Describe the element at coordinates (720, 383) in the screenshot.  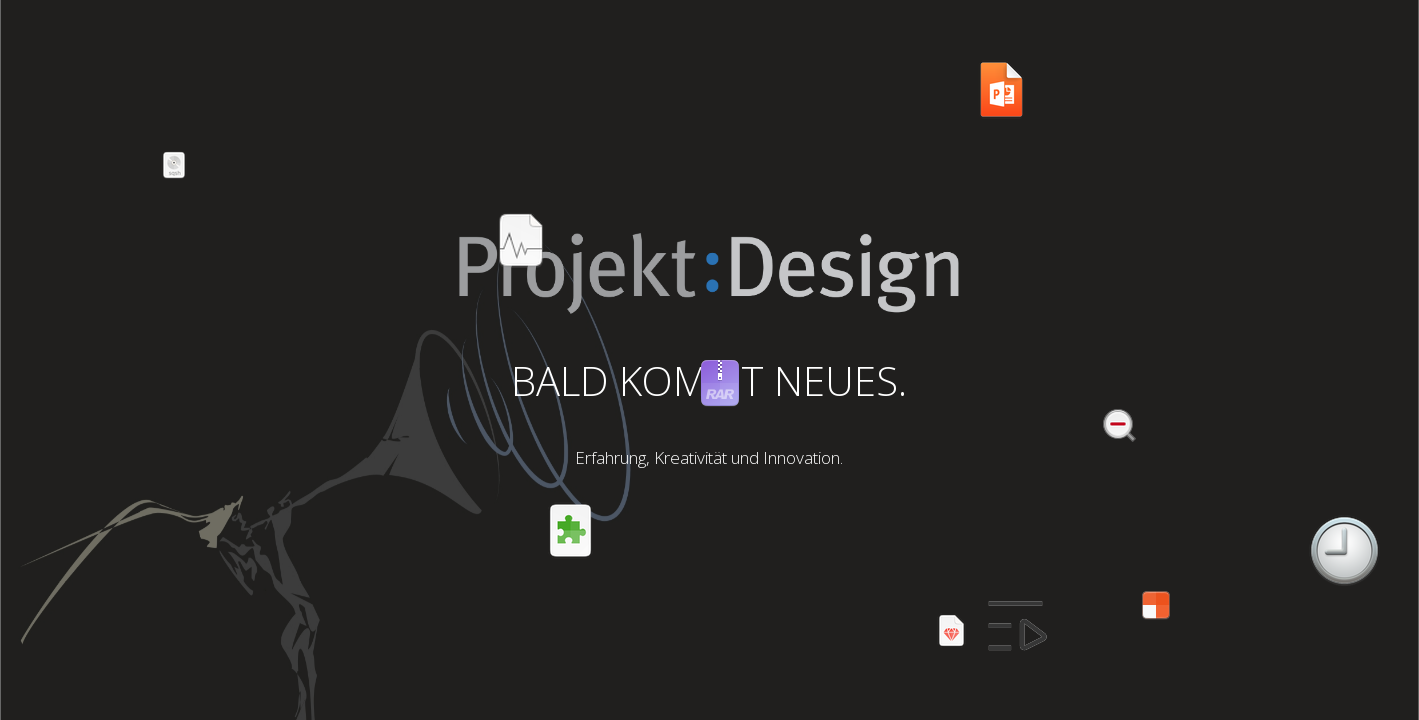
I see `a compressed RAR archive file` at that location.